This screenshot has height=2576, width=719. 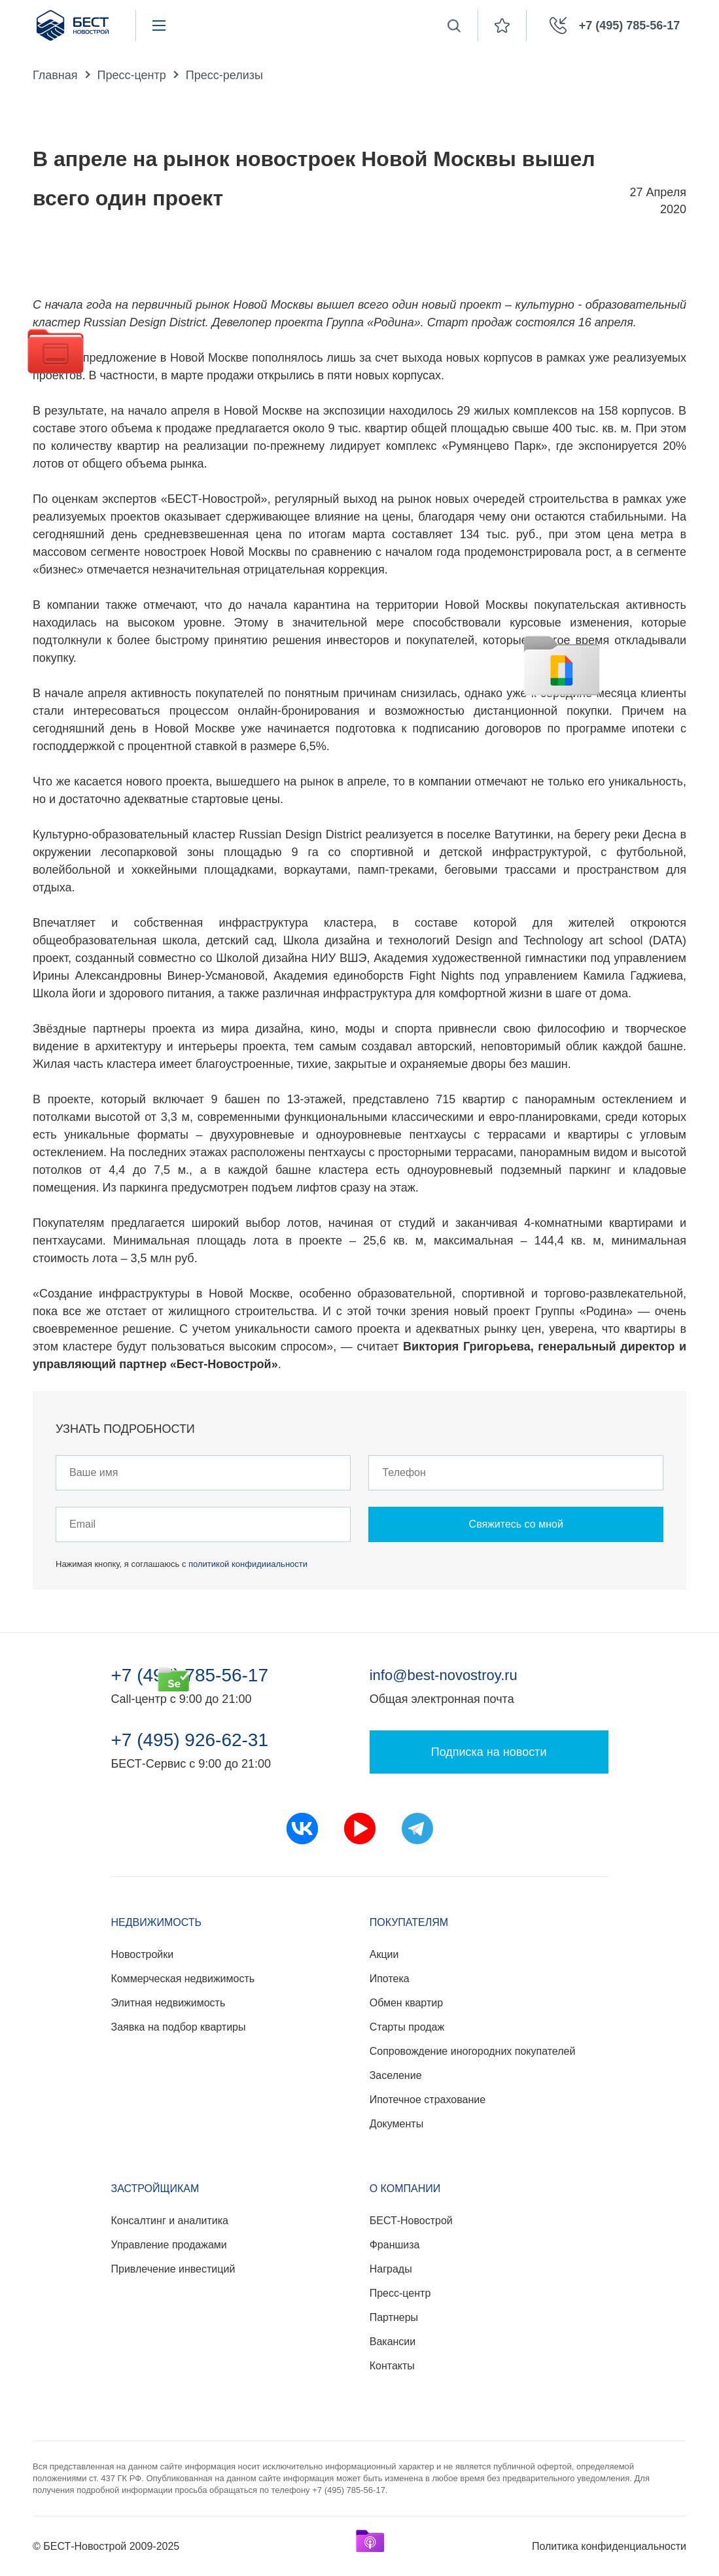 I want to click on open desktop folder, so click(x=56, y=351).